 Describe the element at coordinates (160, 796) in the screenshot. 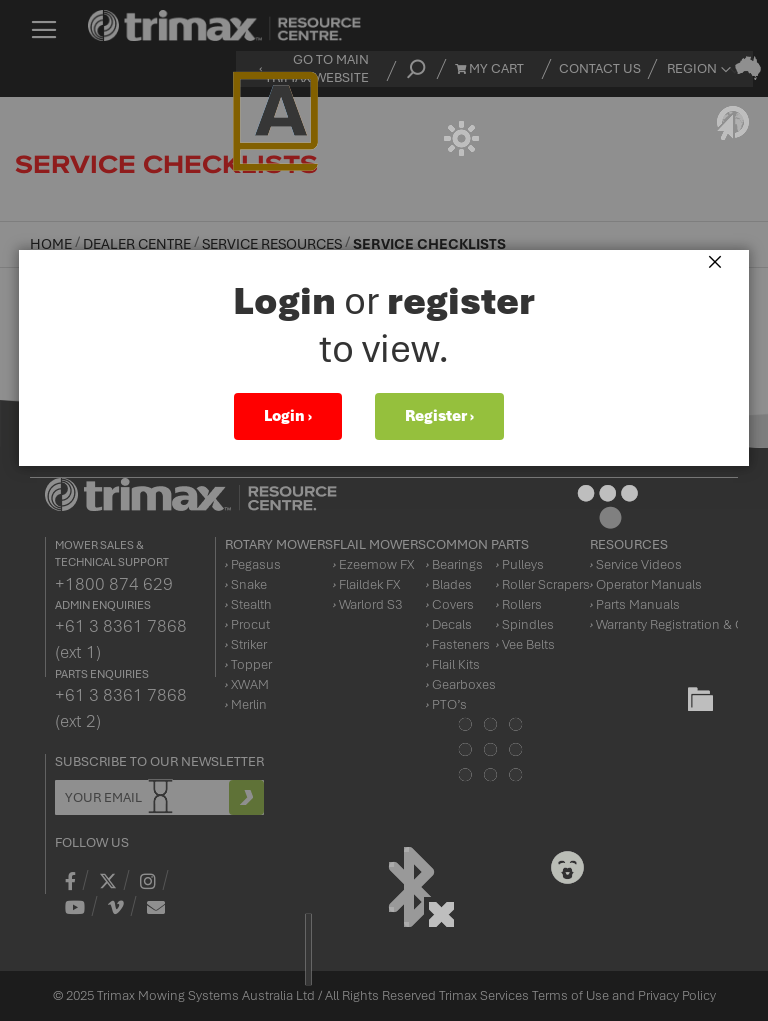

I see `countdown timer or time remaining indicator` at that location.